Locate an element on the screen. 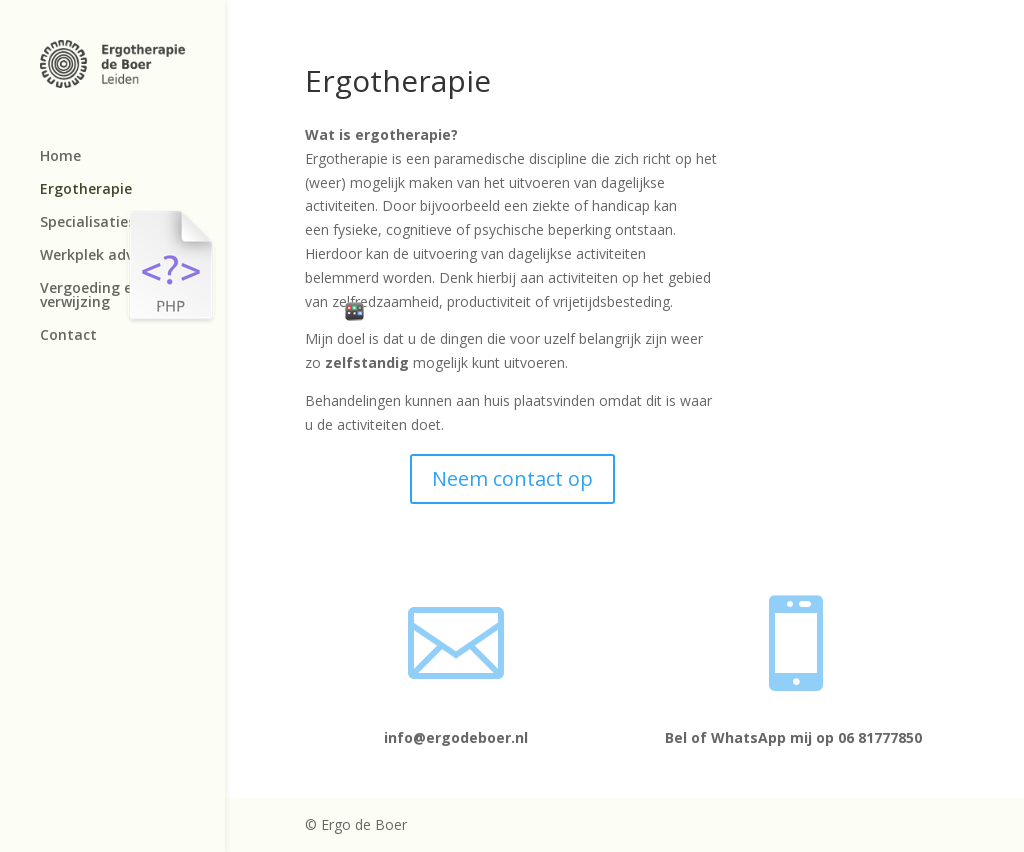 The width and height of the screenshot is (1024, 852). a PHP source code file is located at coordinates (171, 267).